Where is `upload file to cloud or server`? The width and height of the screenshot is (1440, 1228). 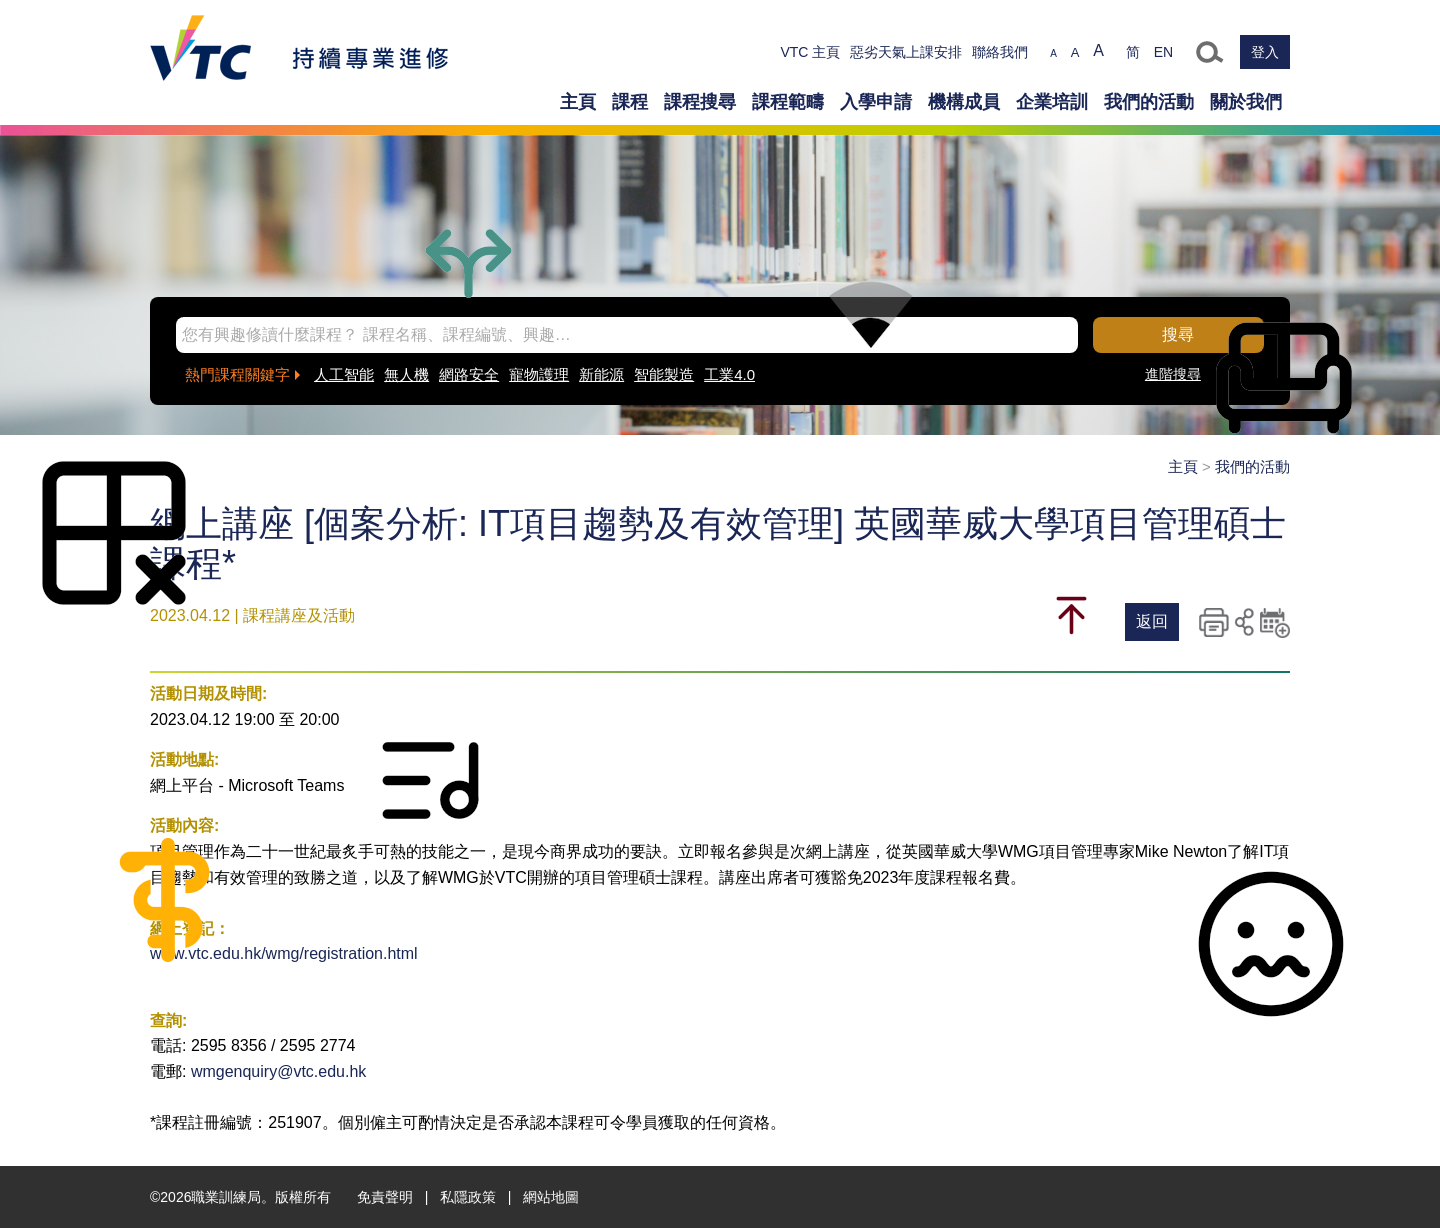 upload file to cloud or server is located at coordinates (1071, 615).